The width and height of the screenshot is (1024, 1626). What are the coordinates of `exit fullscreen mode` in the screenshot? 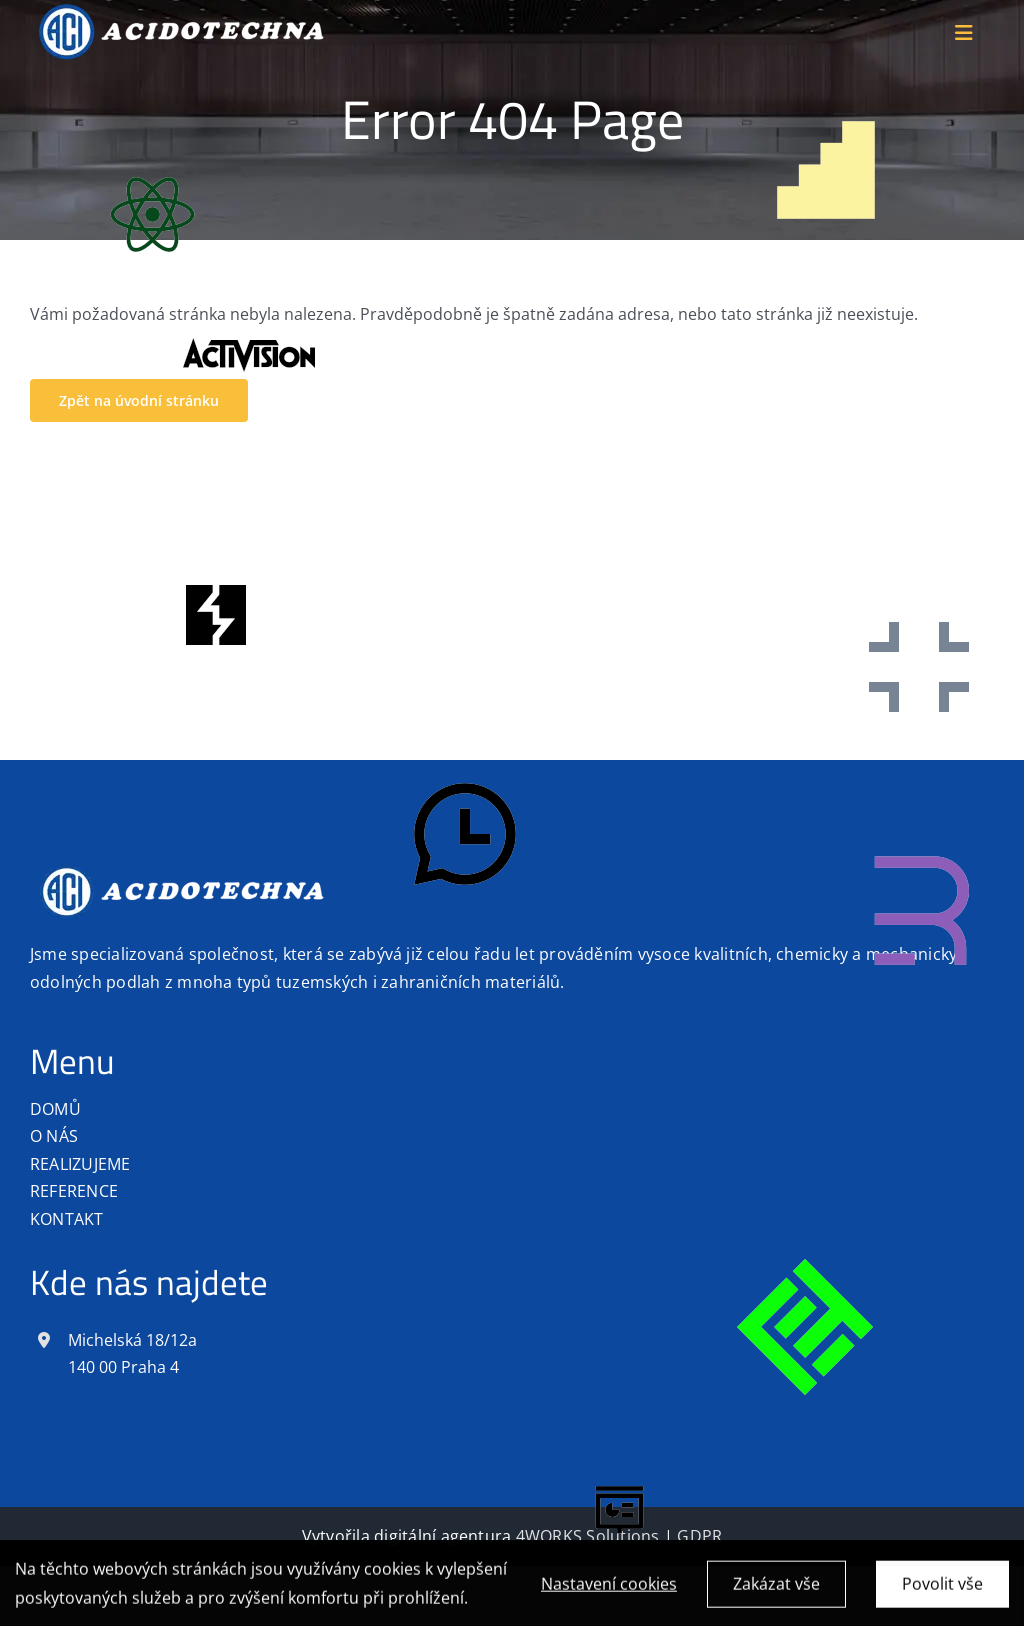 It's located at (919, 667).